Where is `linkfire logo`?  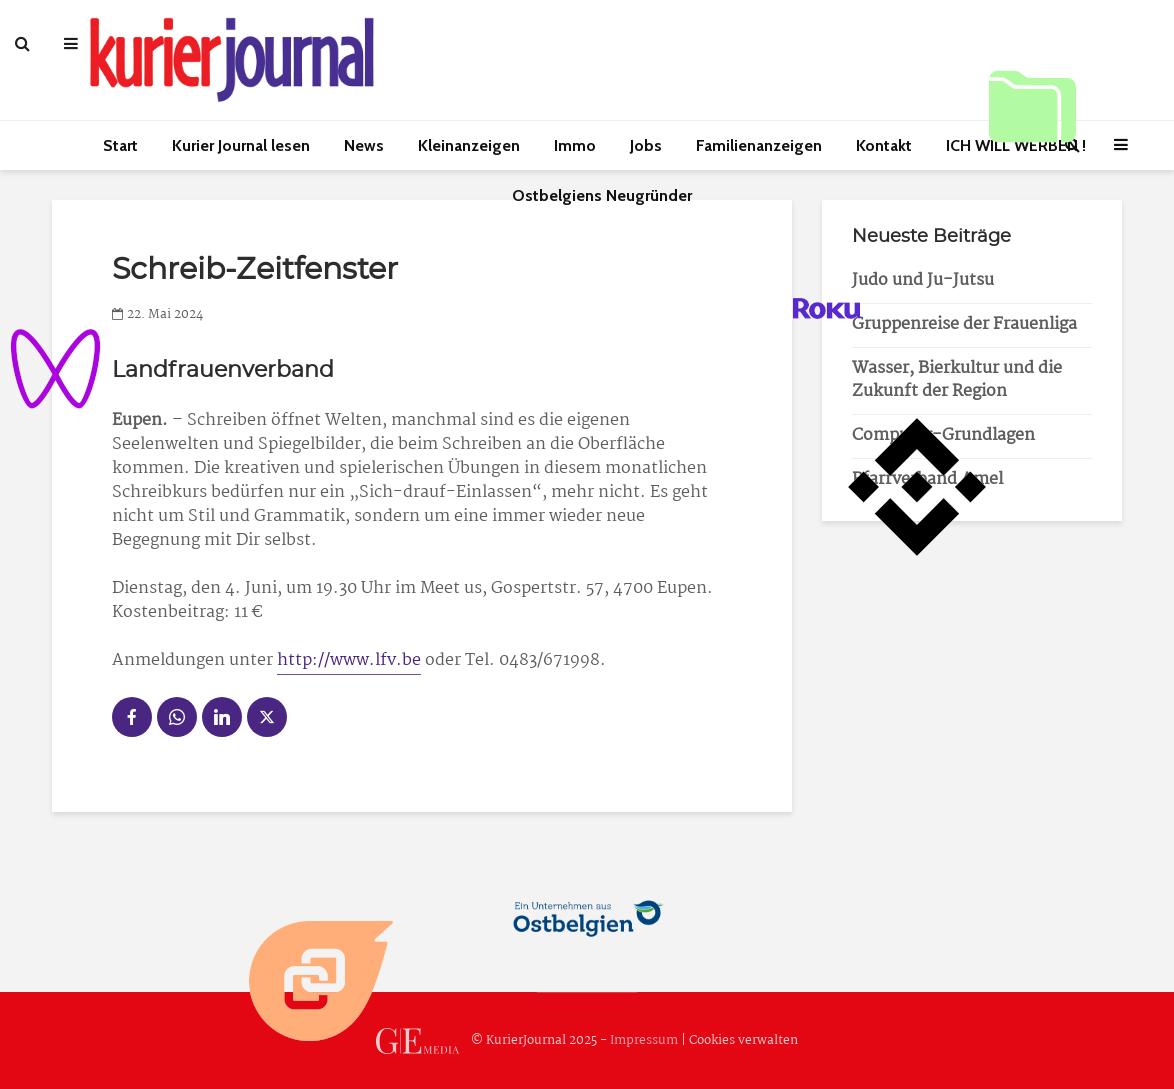
linkfire logo is located at coordinates (321, 981).